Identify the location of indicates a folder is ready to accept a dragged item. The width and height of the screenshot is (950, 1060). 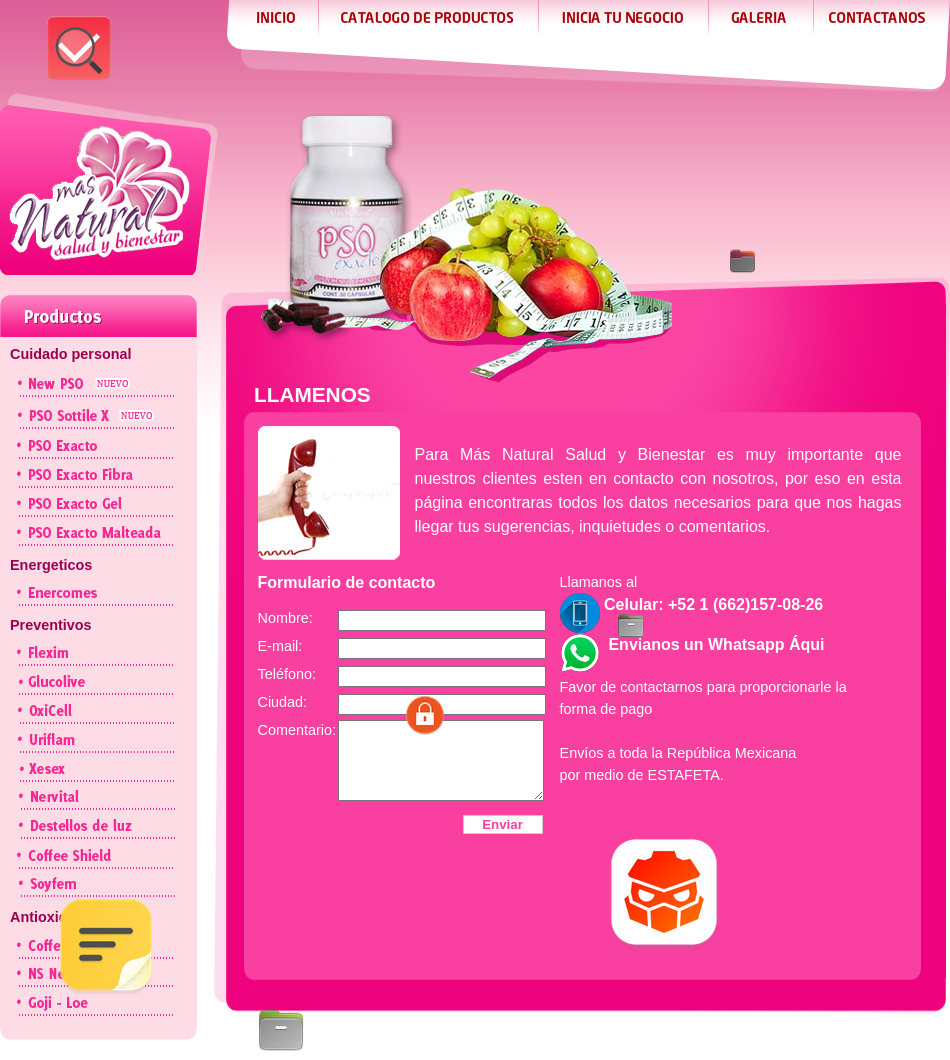
(742, 260).